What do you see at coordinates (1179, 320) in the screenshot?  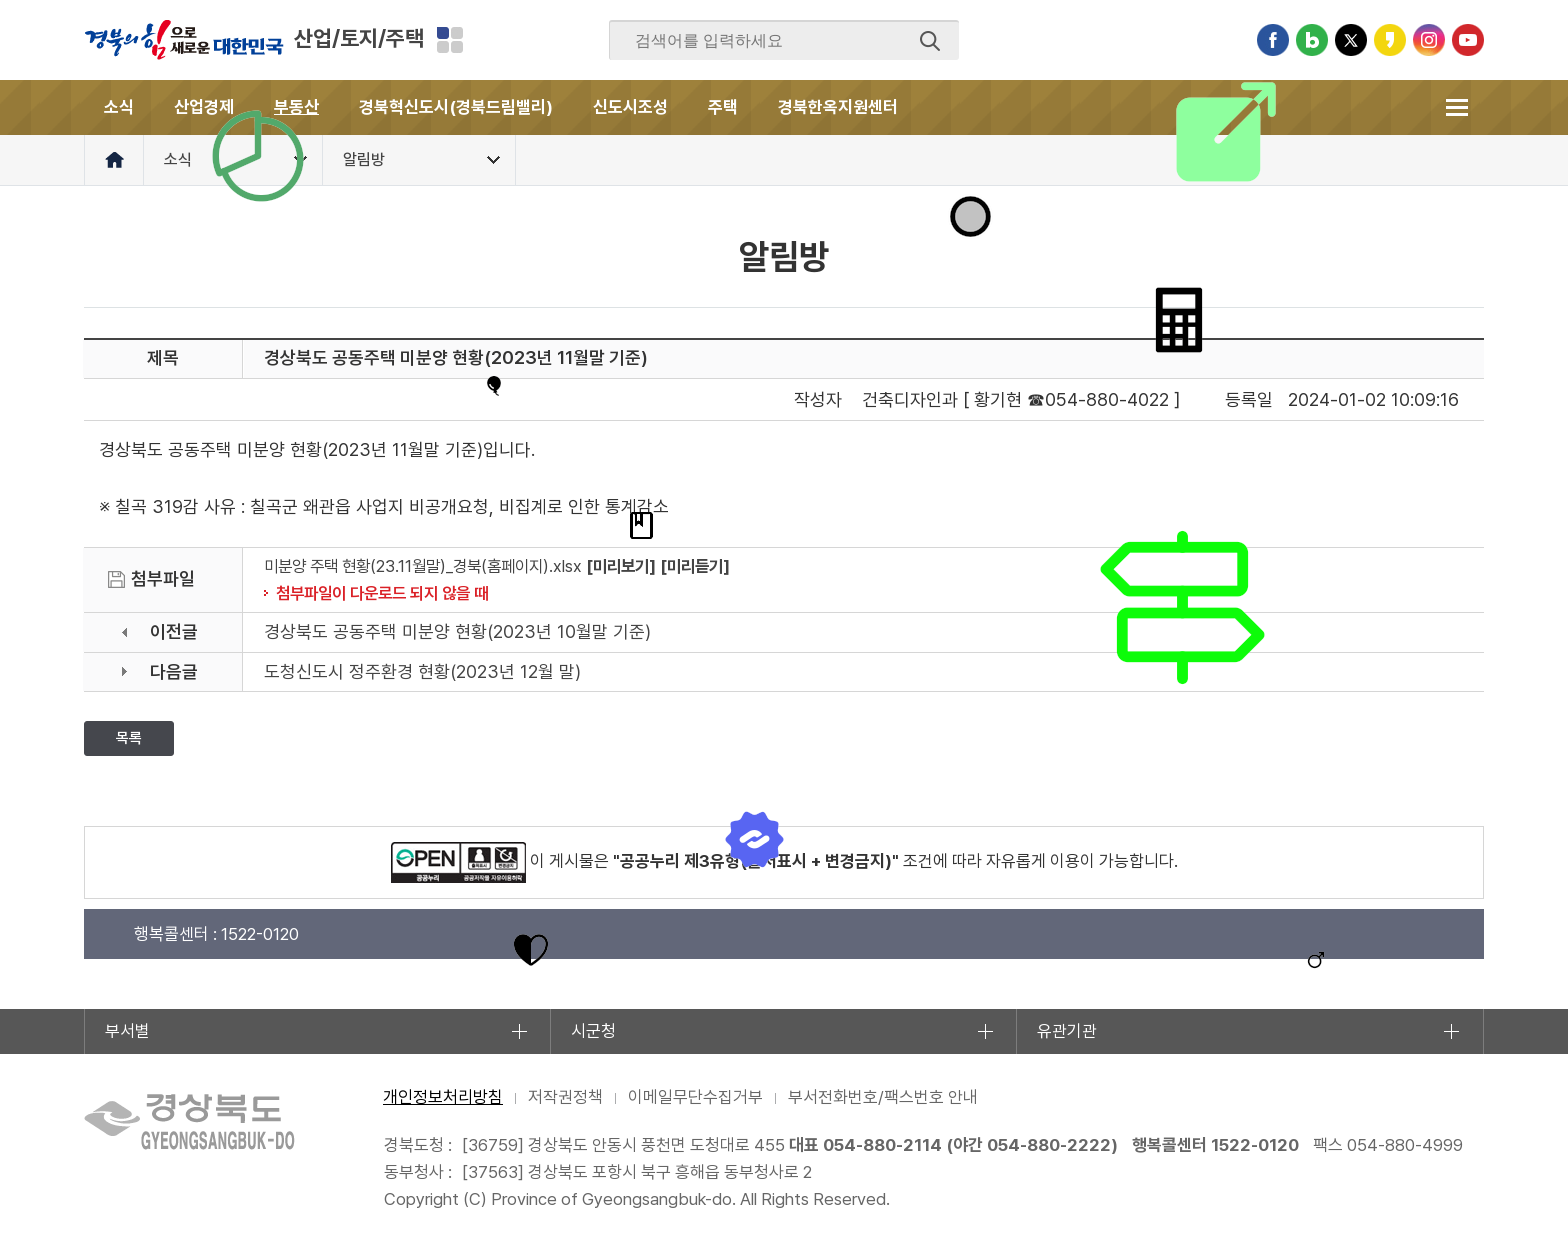 I see `open the calculator app` at bounding box center [1179, 320].